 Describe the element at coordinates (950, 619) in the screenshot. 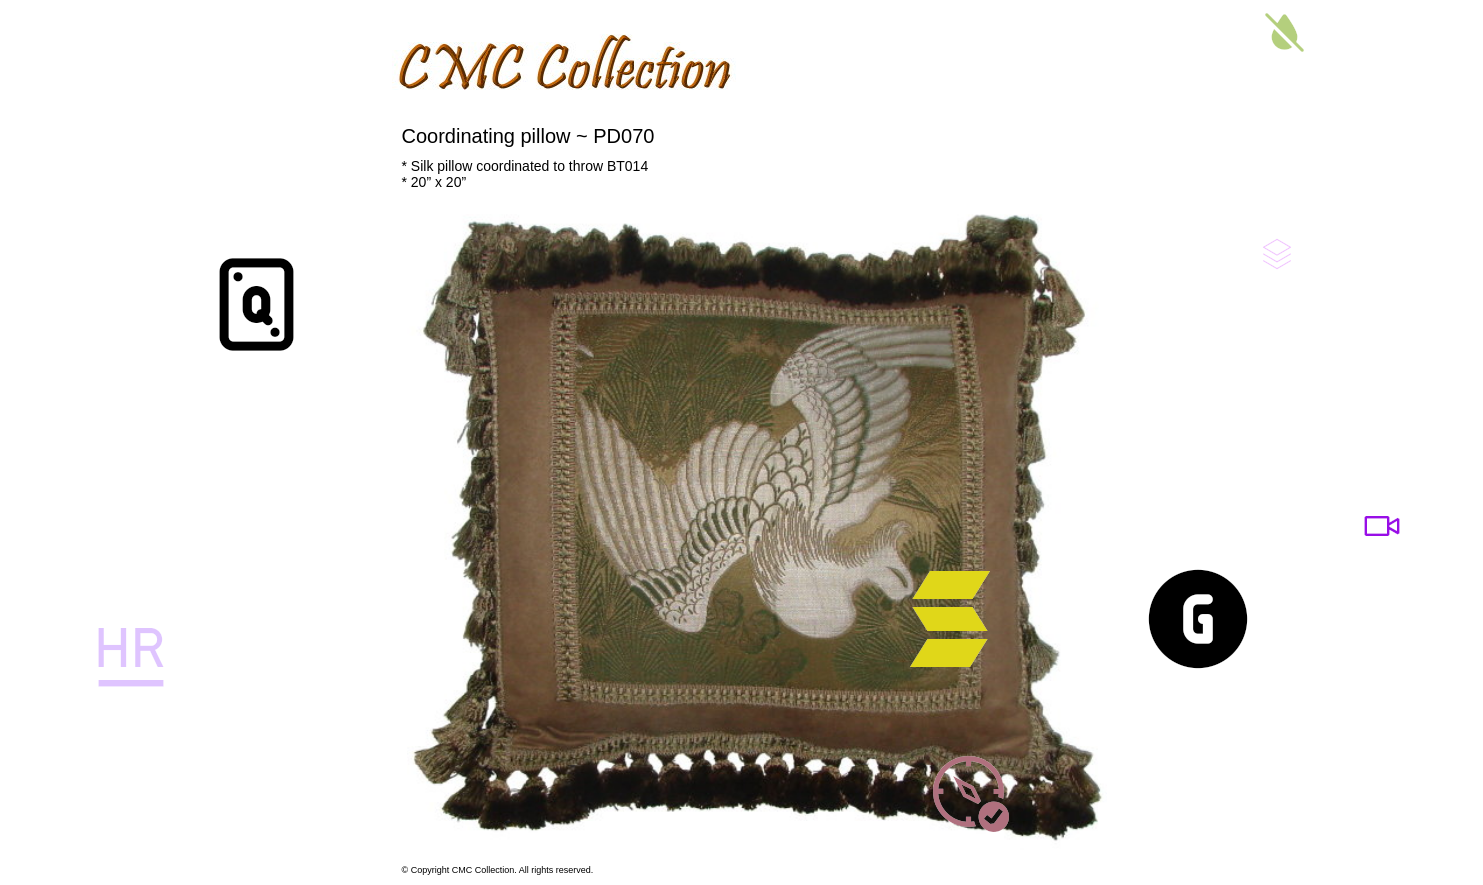

I see `view stacked layers or map overlays` at that location.